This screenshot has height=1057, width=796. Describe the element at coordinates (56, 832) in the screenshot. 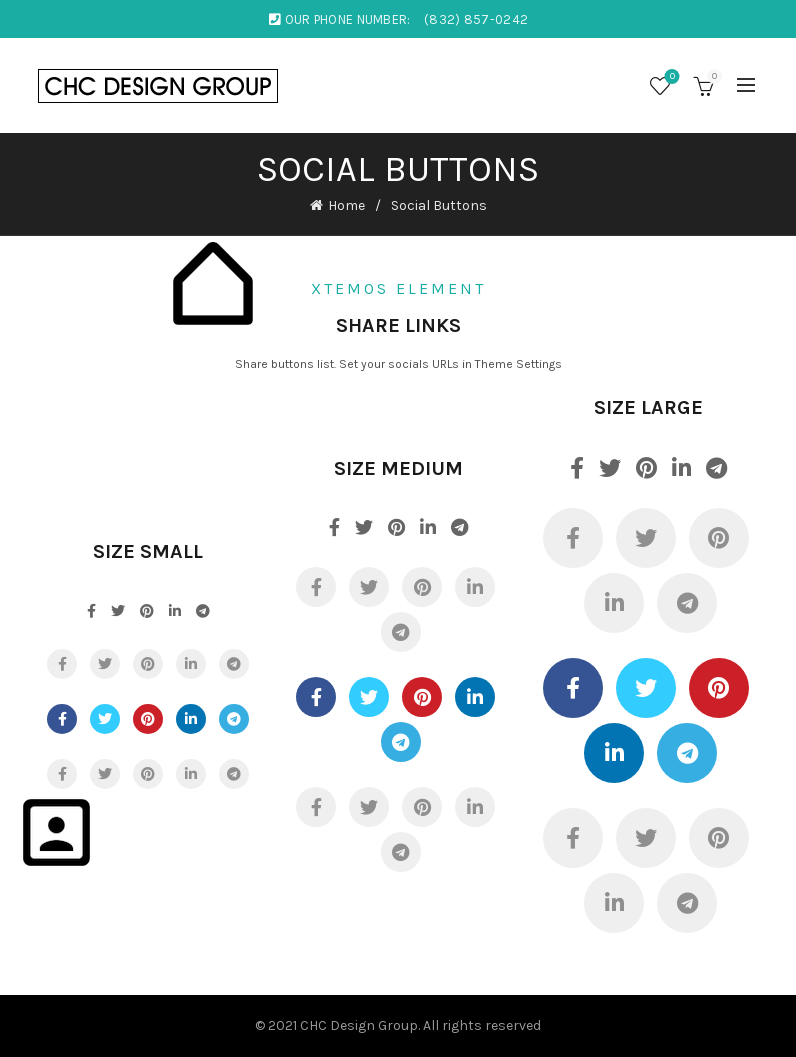

I see `switch to portrait orientation mode` at that location.